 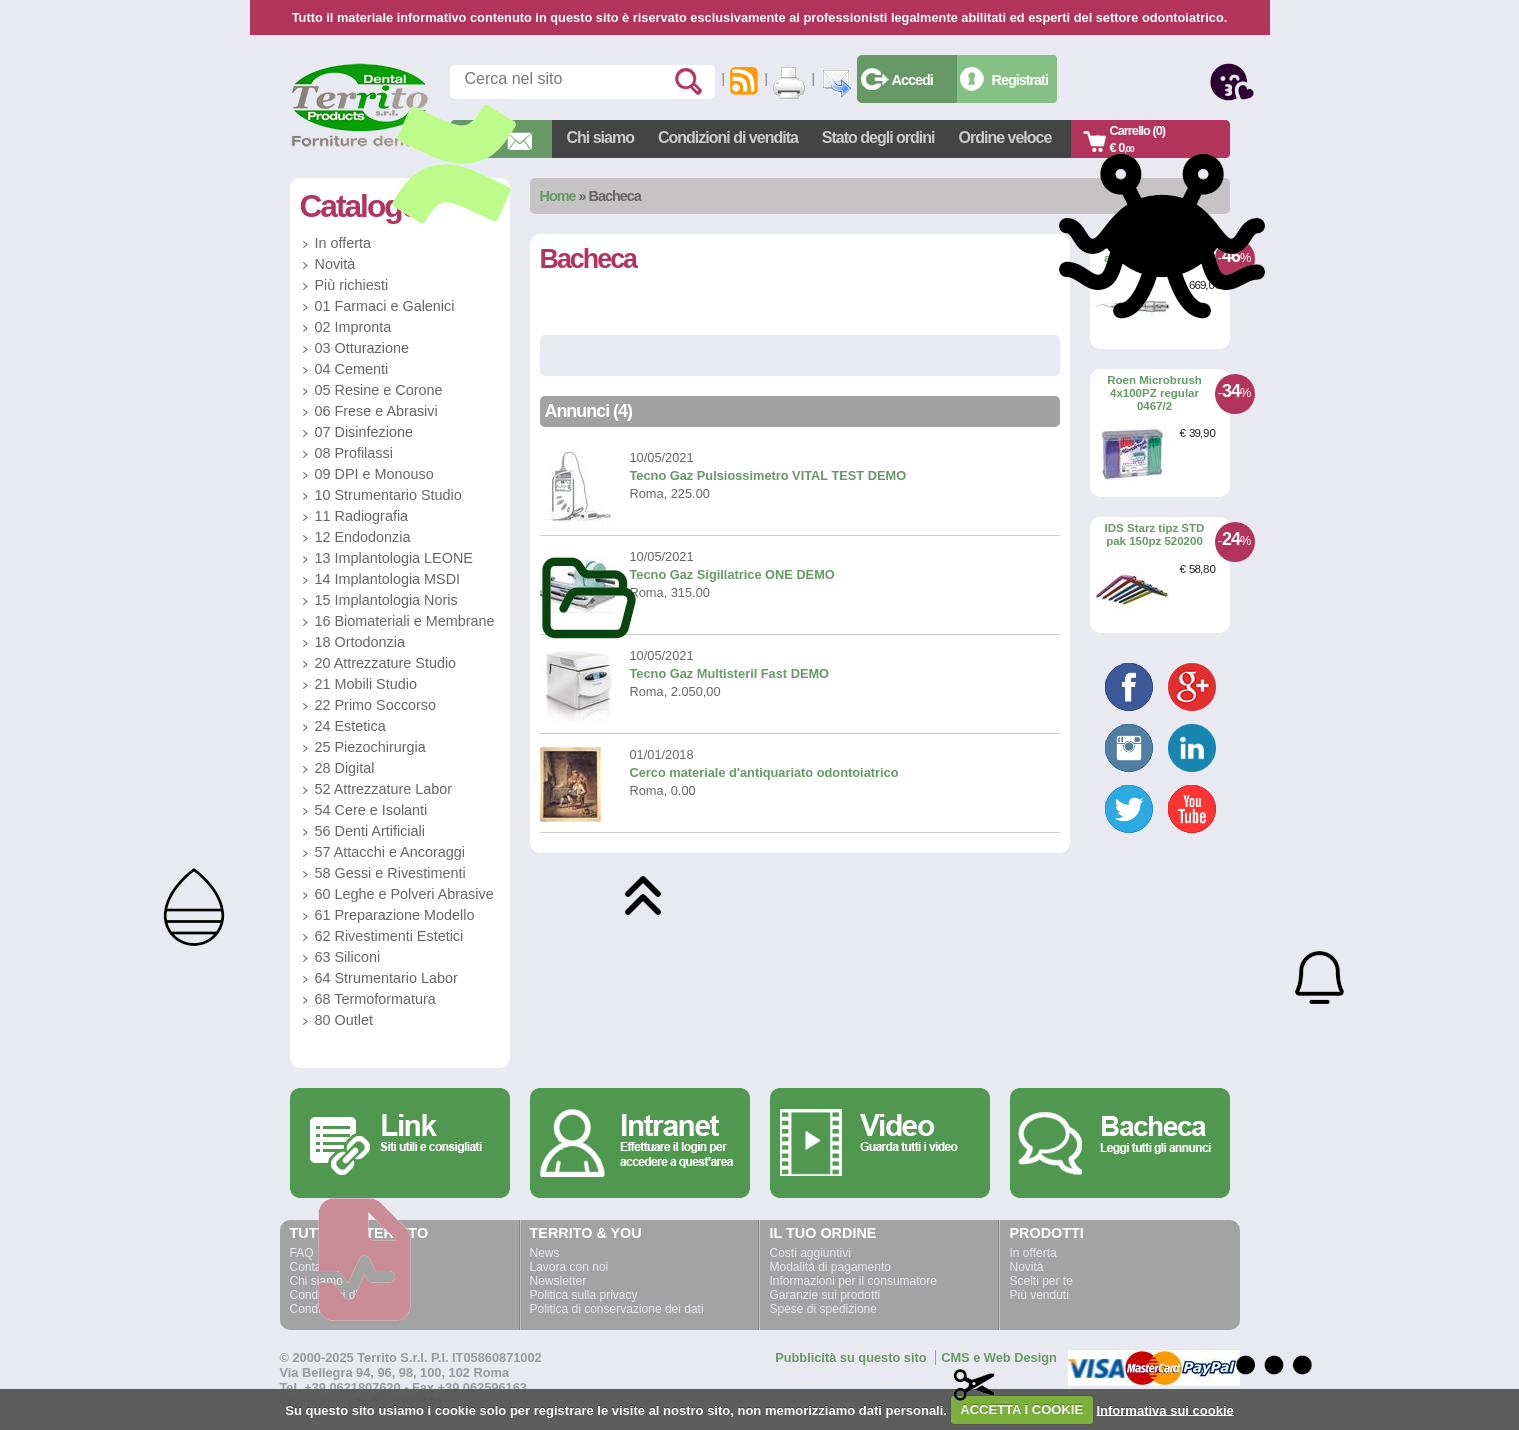 I want to click on indicates partial fill level or liquid amount, so click(x=194, y=910).